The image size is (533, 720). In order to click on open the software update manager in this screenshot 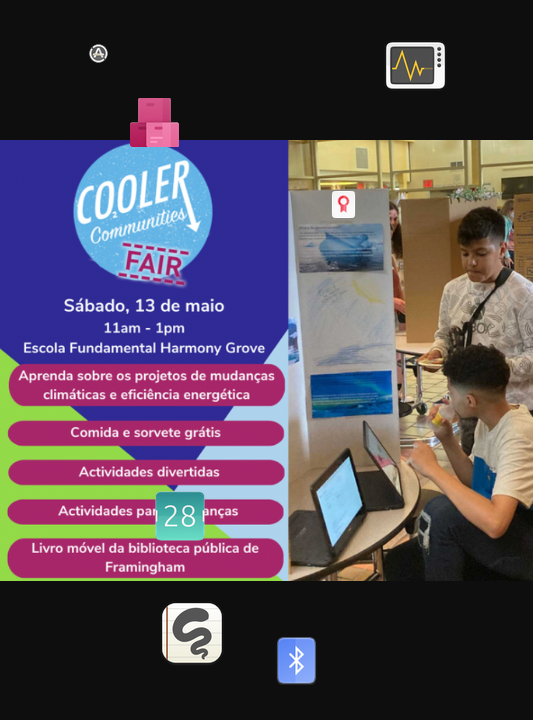, I will do `click(98, 53)`.